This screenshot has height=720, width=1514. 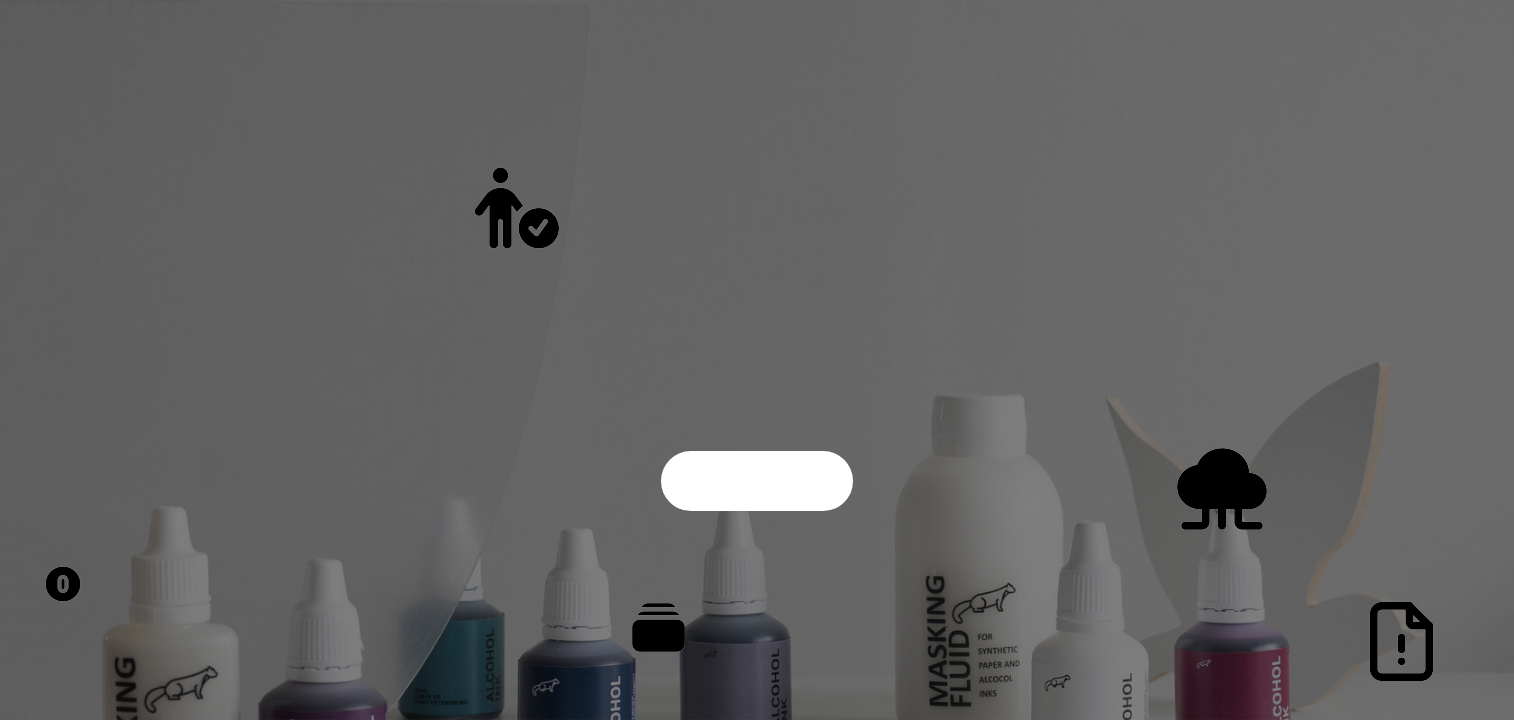 What do you see at coordinates (1222, 489) in the screenshot?
I see `access cloud computing services` at bounding box center [1222, 489].